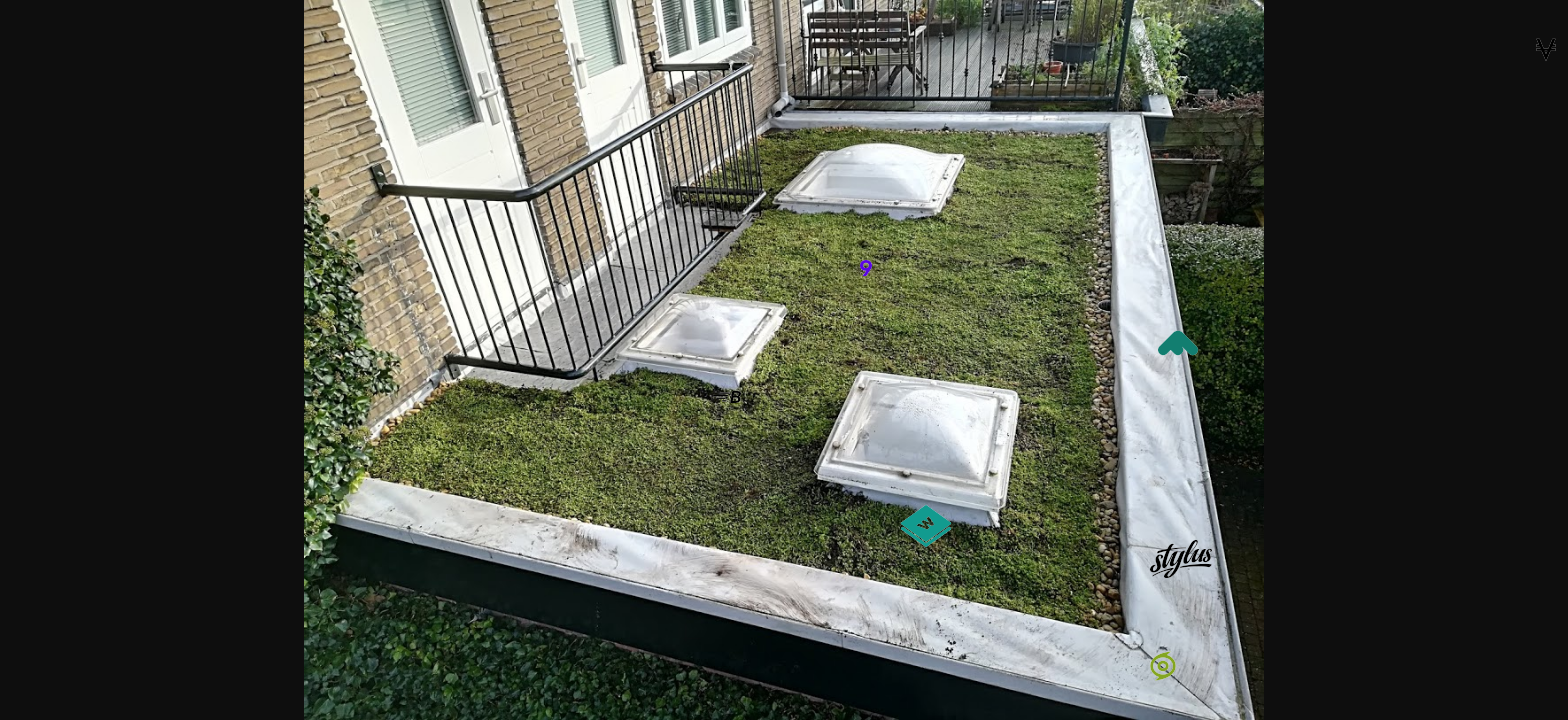 The width and height of the screenshot is (1568, 720). Describe the element at coordinates (1163, 666) in the screenshot. I see `indicates typhoon or hurricane weather alert` at that location.